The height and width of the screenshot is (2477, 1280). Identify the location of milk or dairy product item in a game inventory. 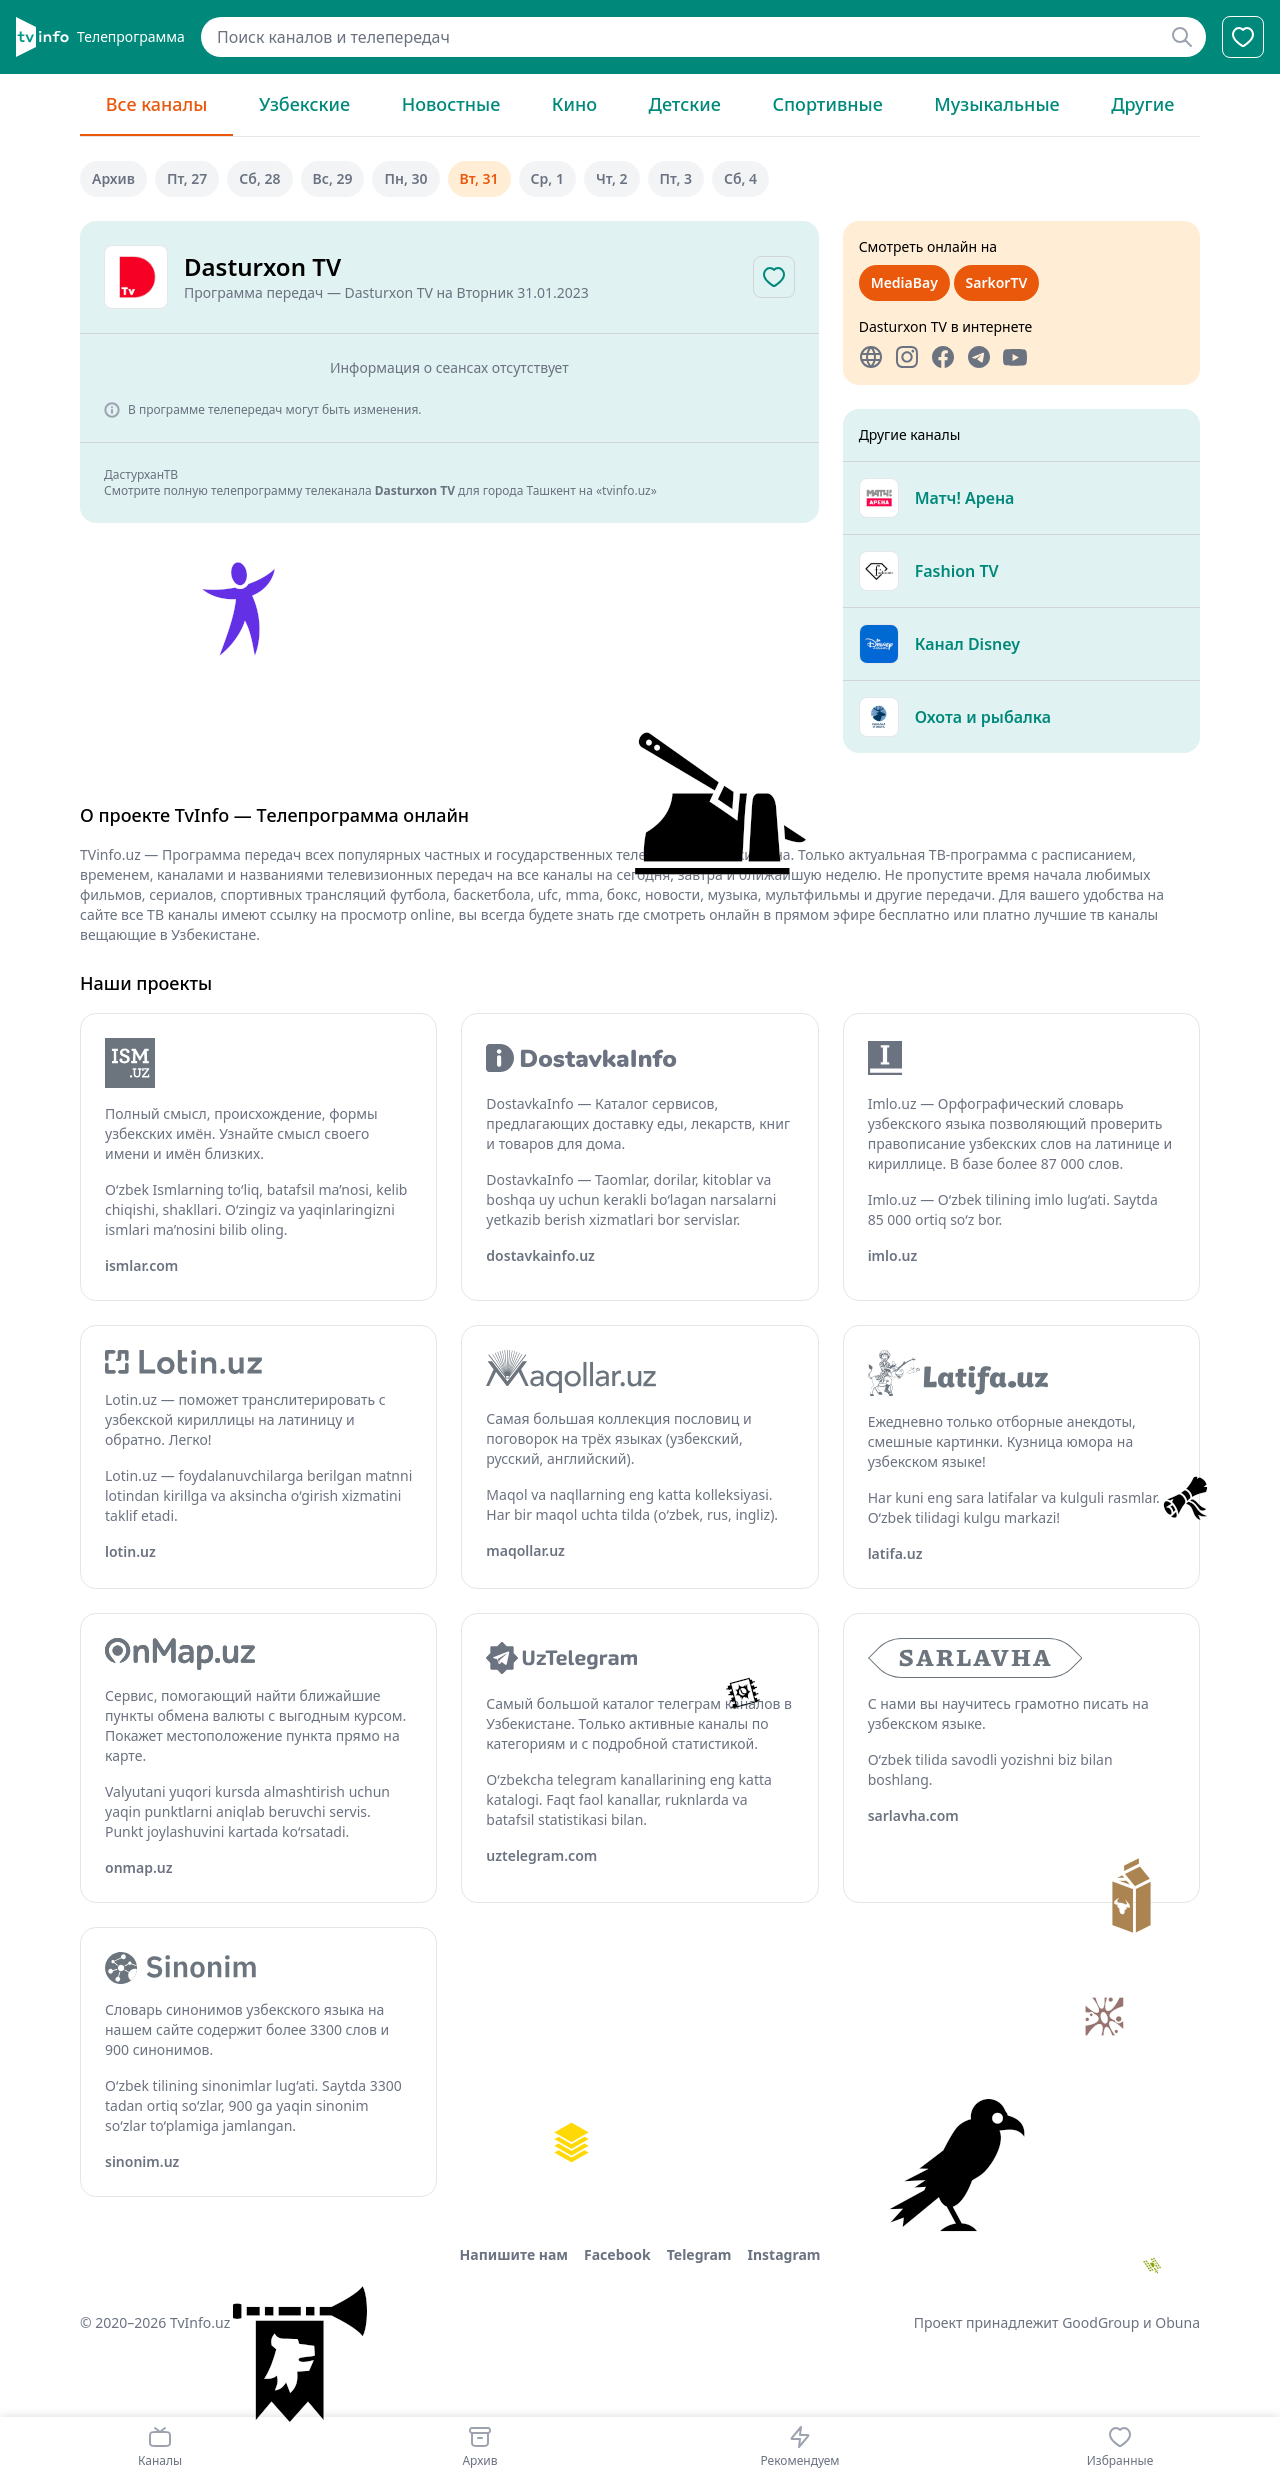
(1131, 1895).